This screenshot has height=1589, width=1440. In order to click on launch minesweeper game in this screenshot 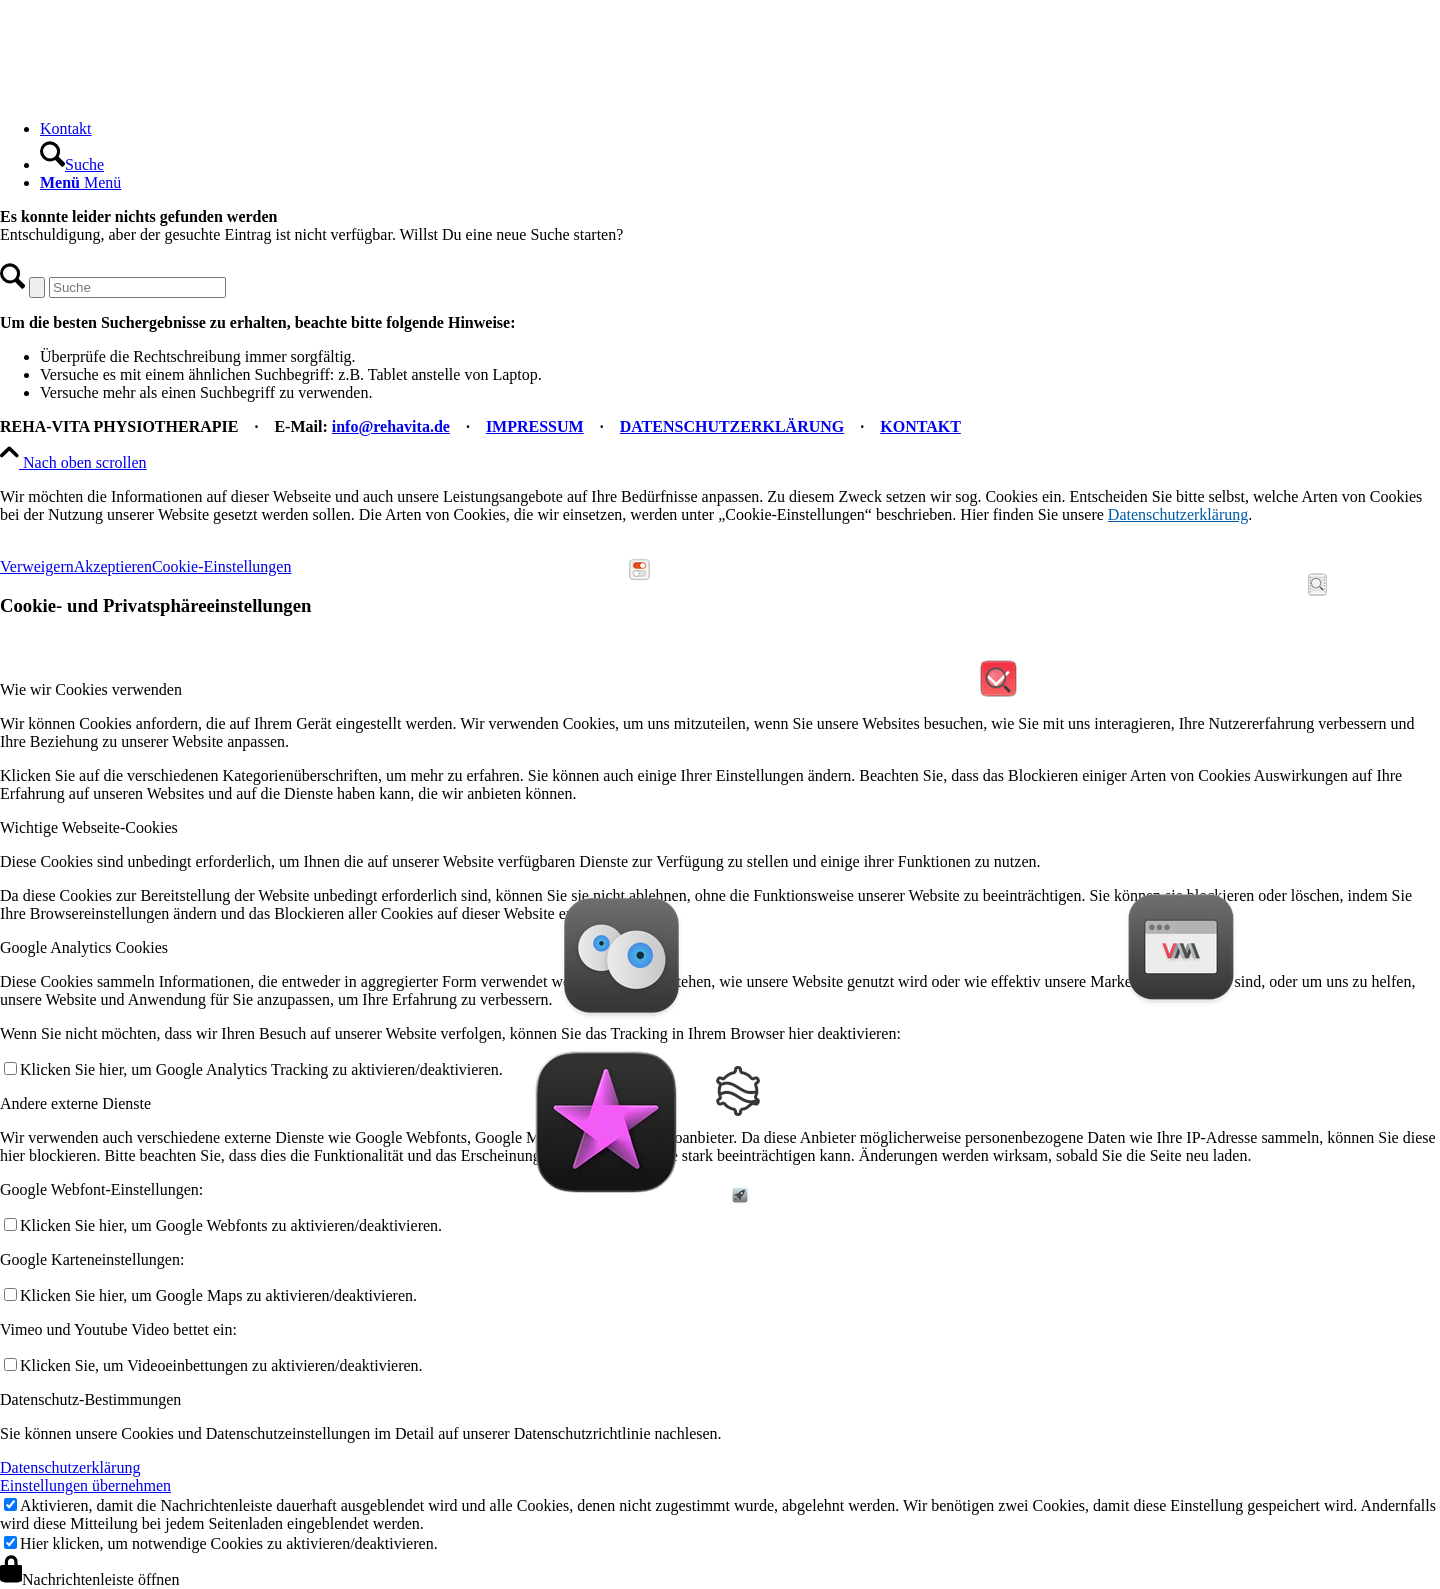, I will do `click(738, 1091)`.